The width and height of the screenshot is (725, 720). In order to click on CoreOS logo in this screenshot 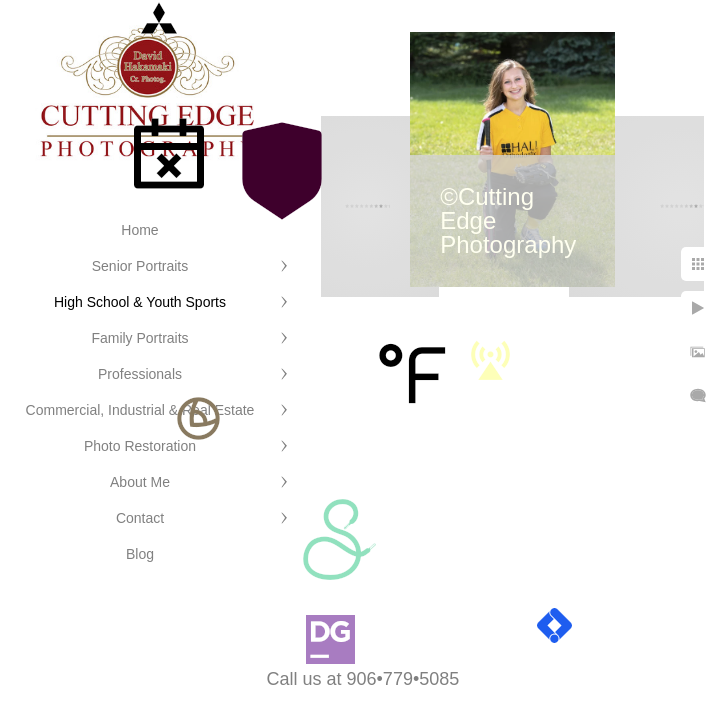, I will do `click(198, 418)`.